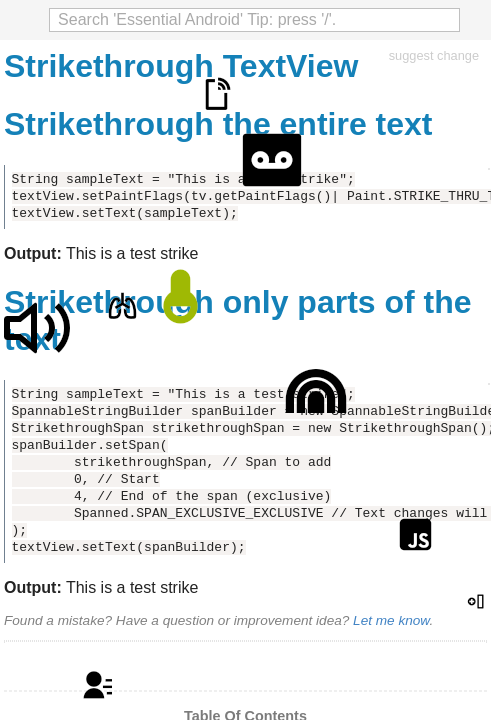  Describe the element at coordinates (96, 685) in the screenshot. I see `access your contacts list` at that location.